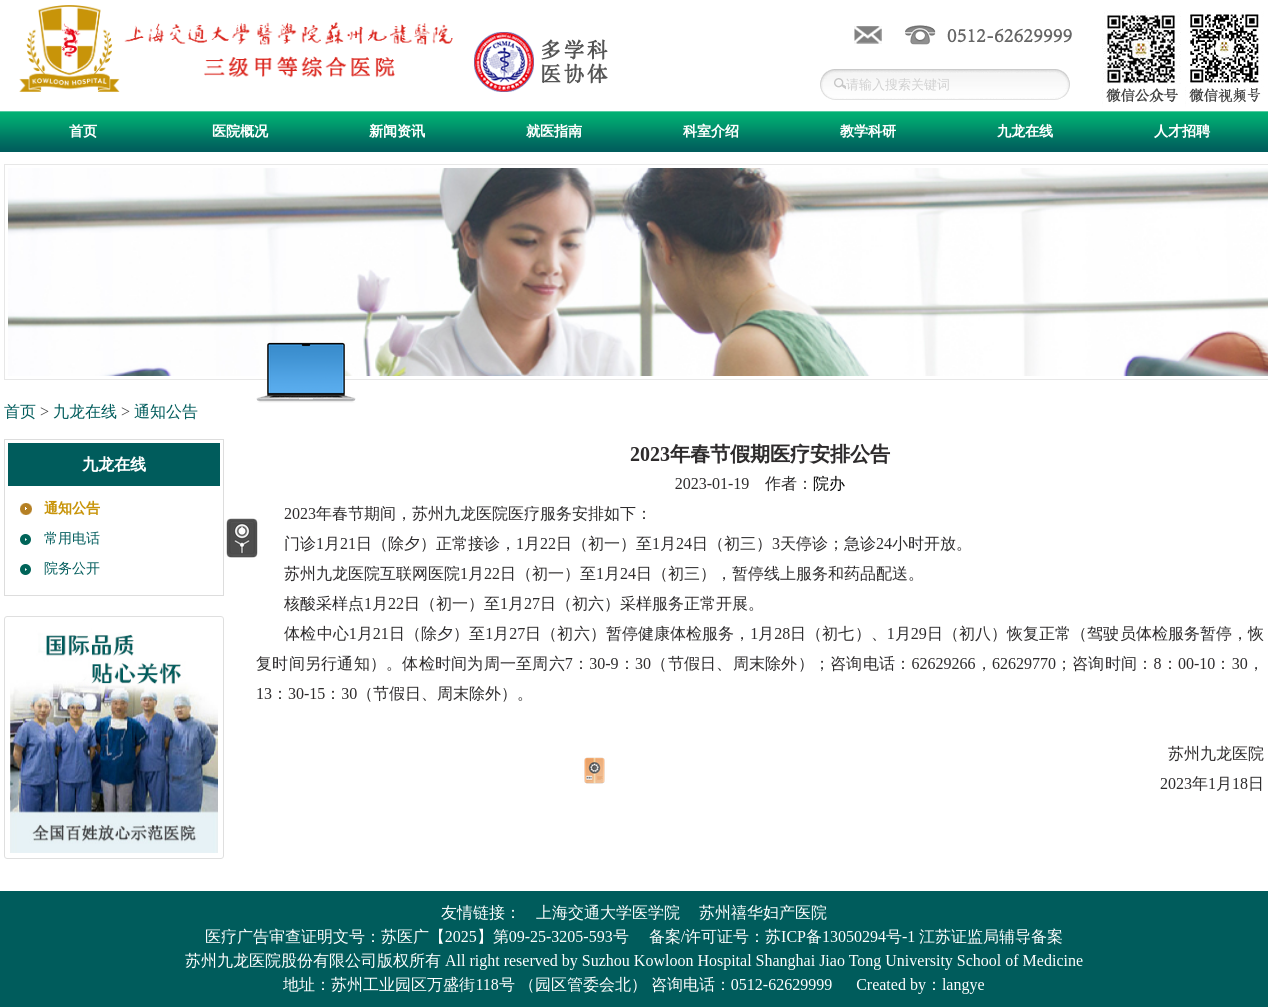  What do you see at coordinates (242, 538) in the screenshot?
I see `archive selected email messages` at bounding box center [242, 538].